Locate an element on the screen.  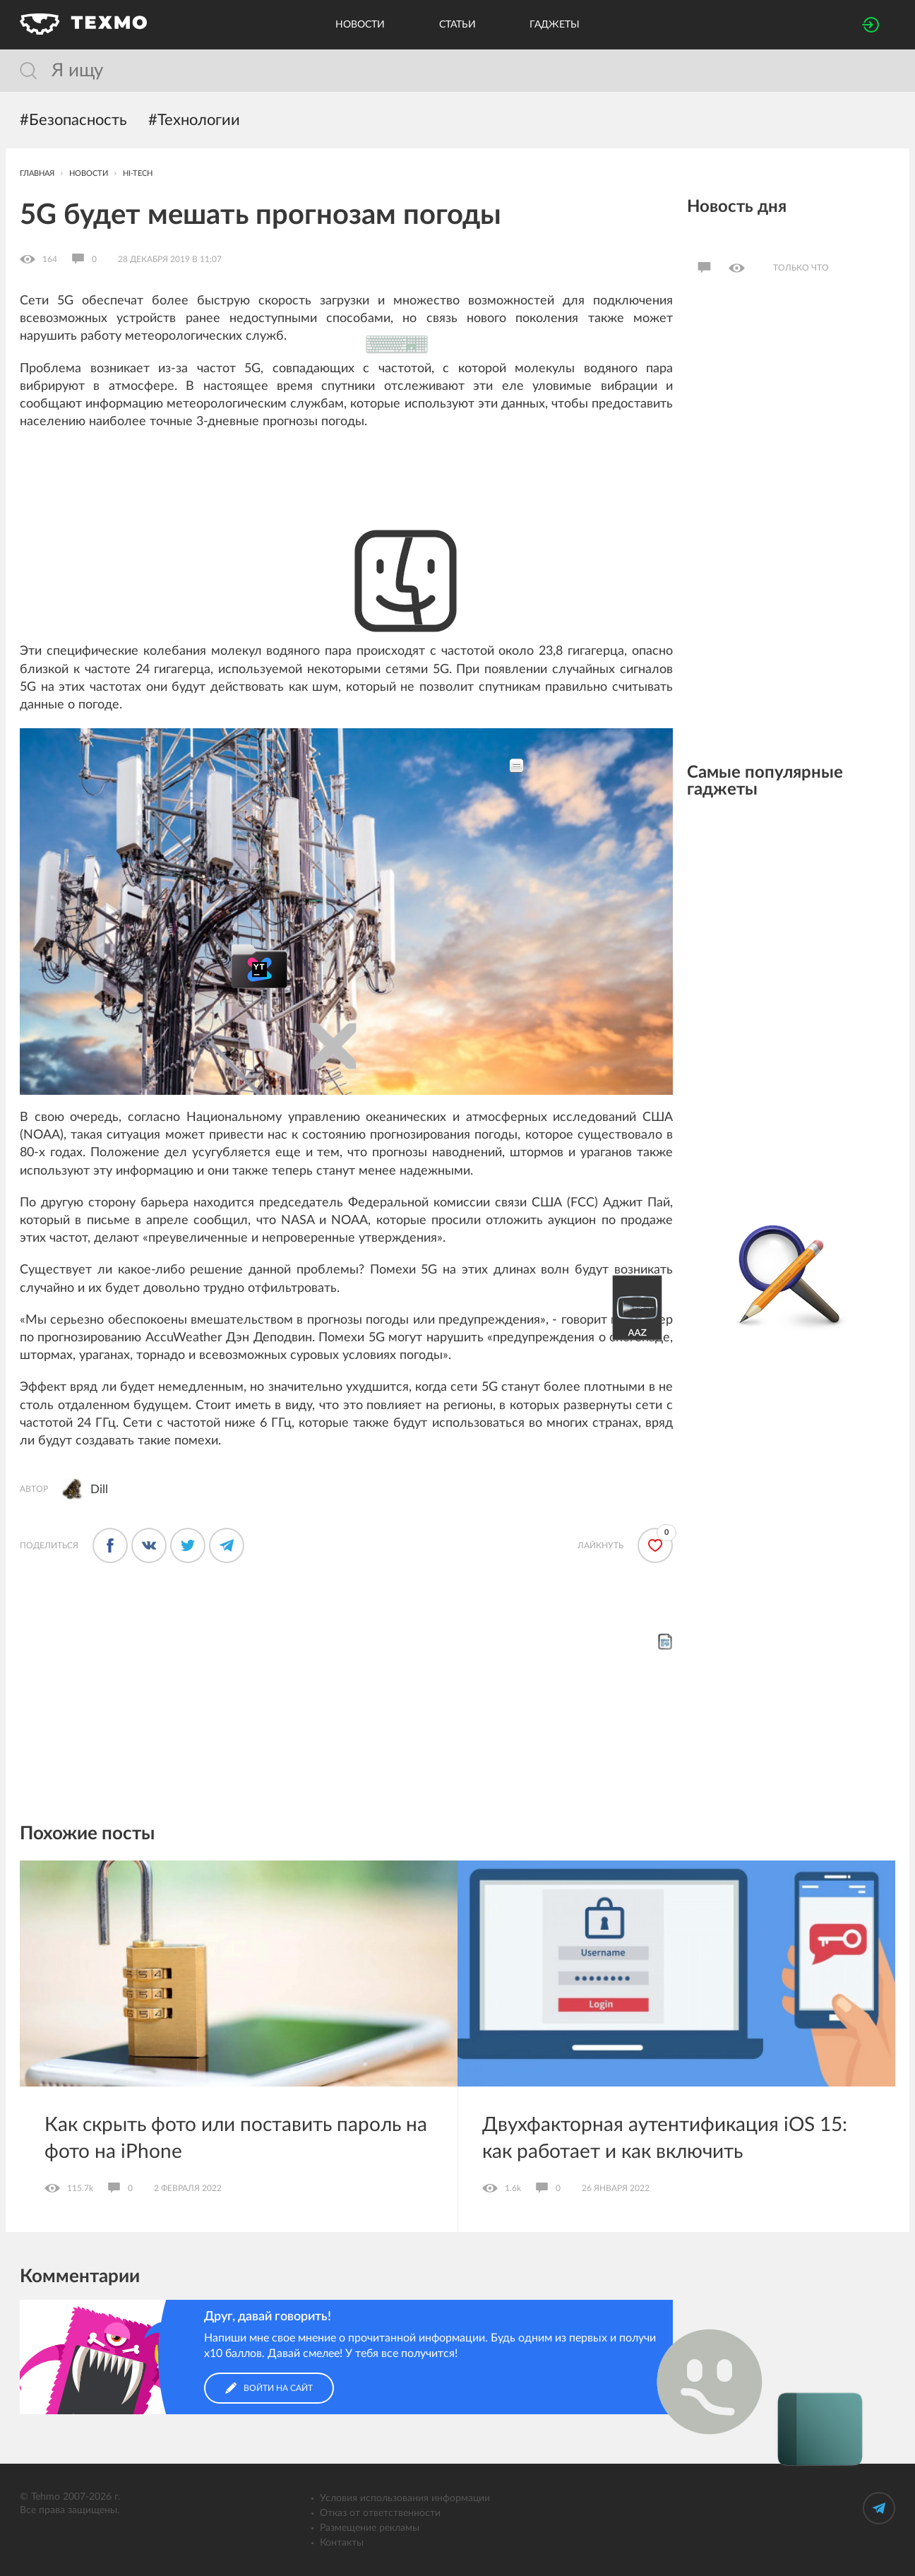
find and replace text in a document is located at coordinates (790, 1276).